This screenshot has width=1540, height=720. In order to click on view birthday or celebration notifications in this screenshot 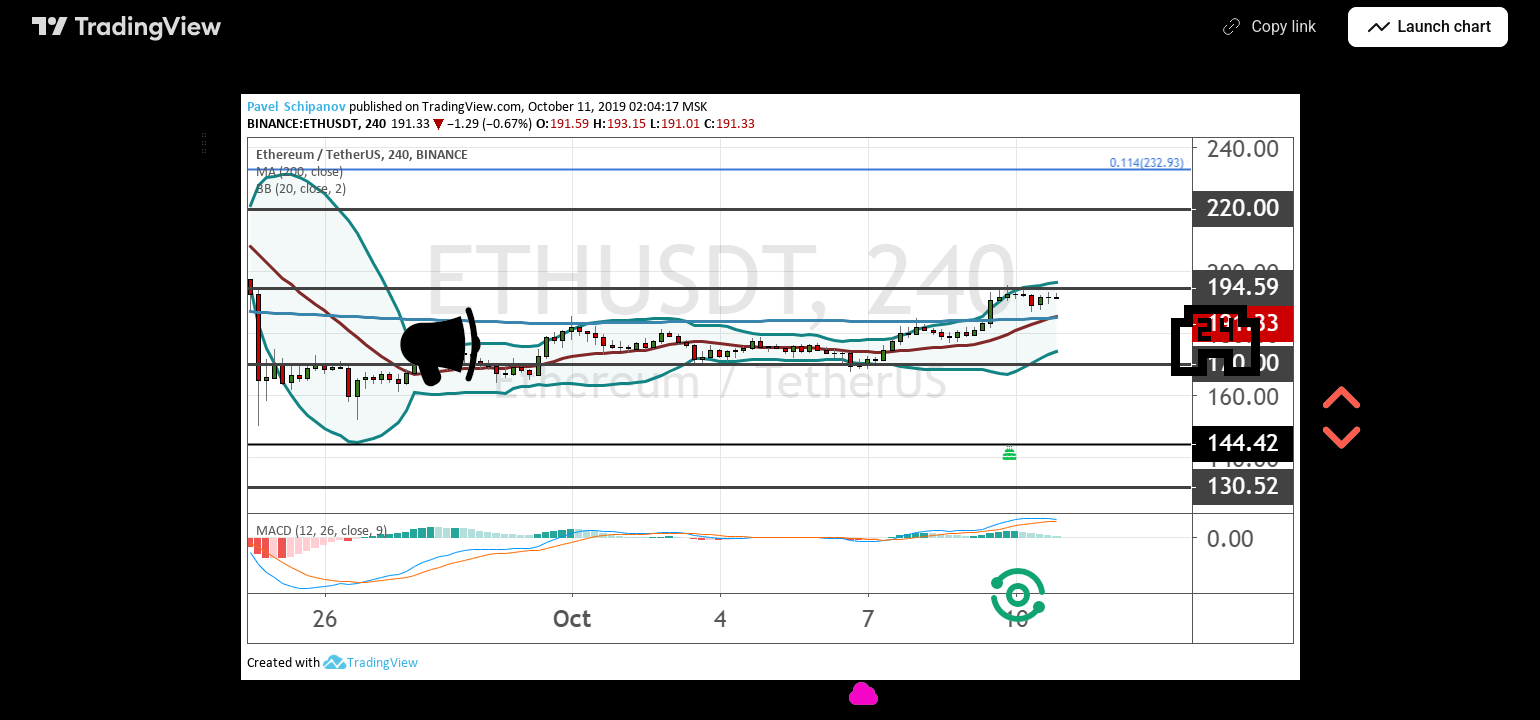, I will do `click(1009, 452)`.